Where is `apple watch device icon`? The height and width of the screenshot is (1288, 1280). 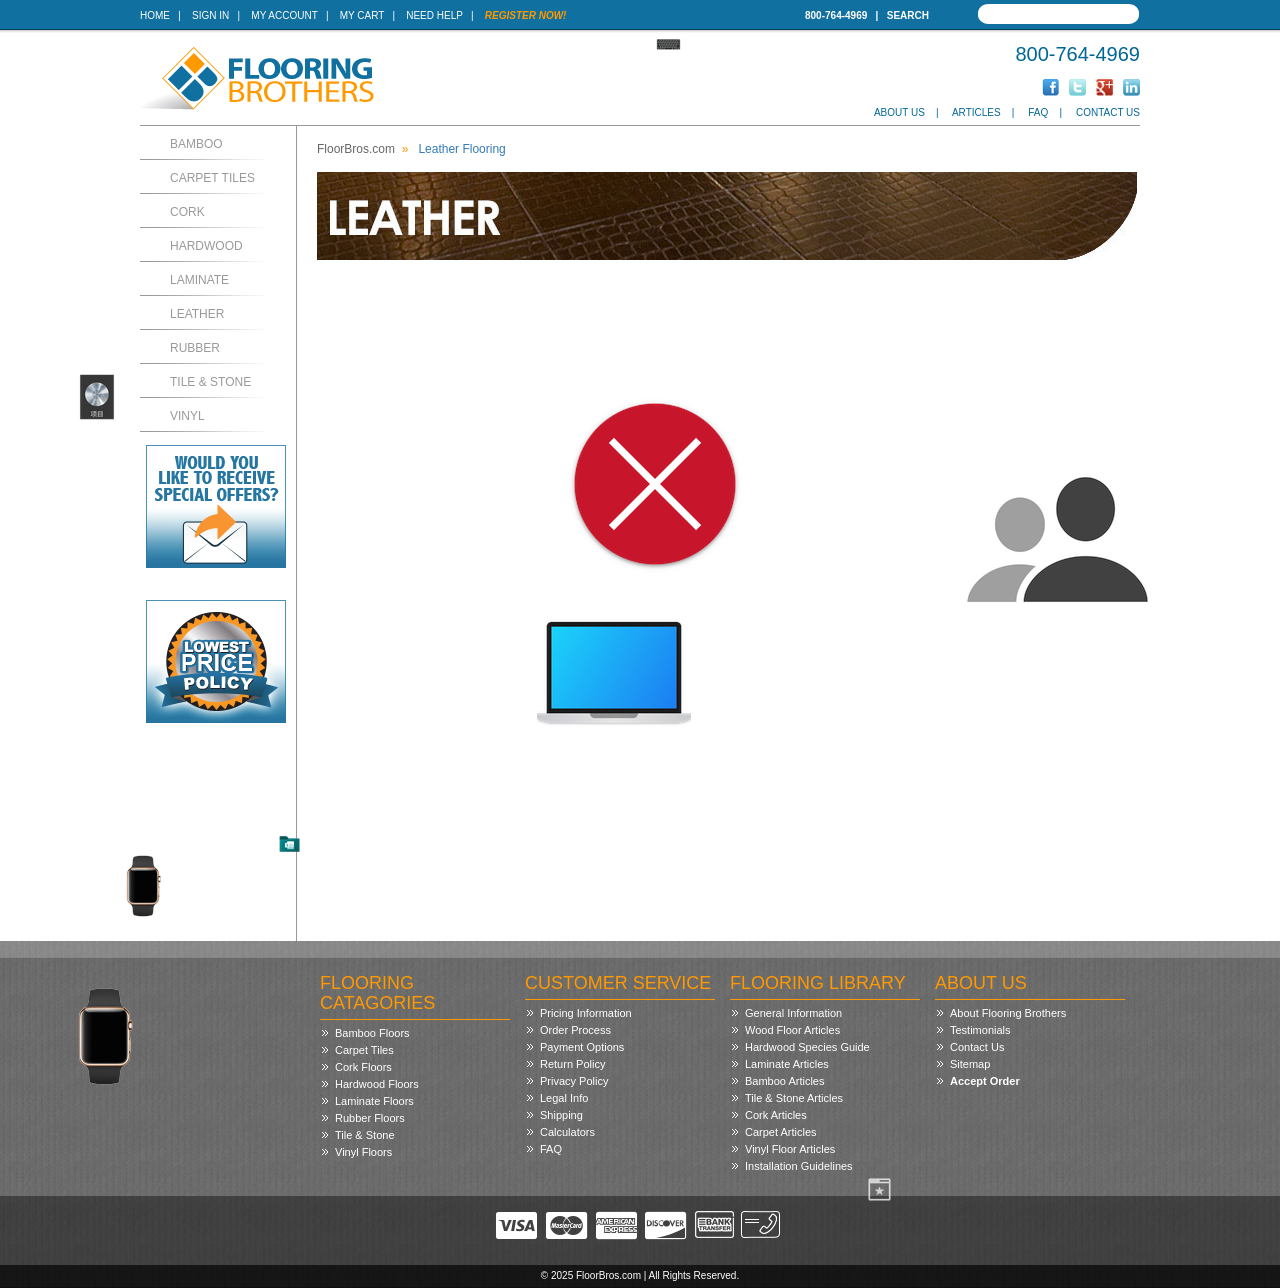 apple watch device icon is located at coordinates (143, 886).